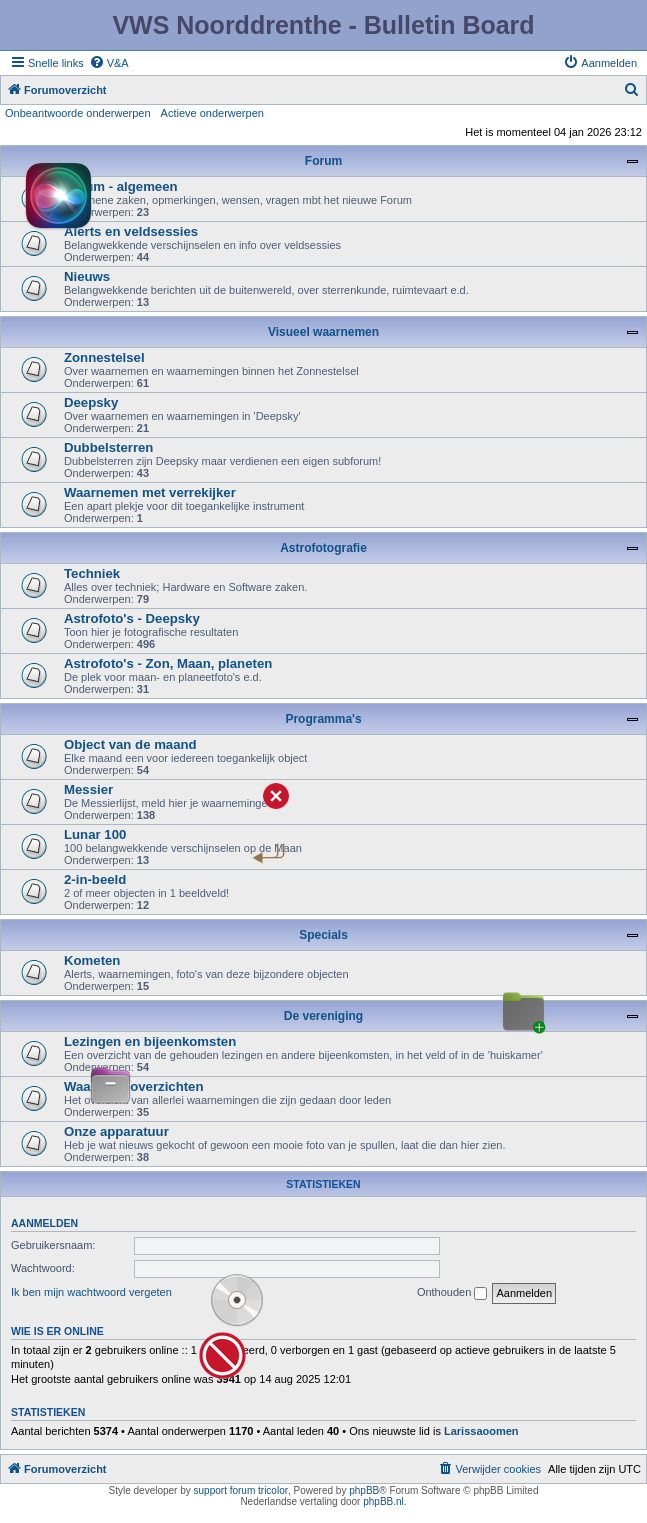  Describe the element at coordinates (268, 851) in the screenshot. I see `reply to all recipients of an email` at that location.